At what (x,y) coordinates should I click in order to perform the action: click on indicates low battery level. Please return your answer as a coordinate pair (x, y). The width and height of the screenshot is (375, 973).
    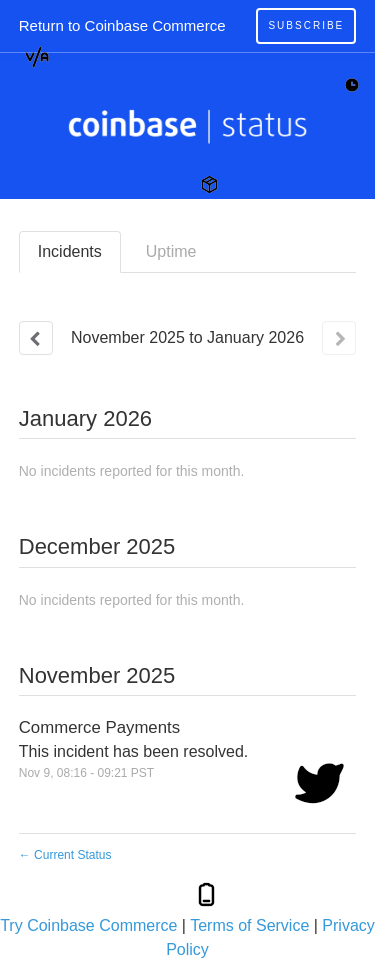
    Looking at the image, I should click on (206, 894).